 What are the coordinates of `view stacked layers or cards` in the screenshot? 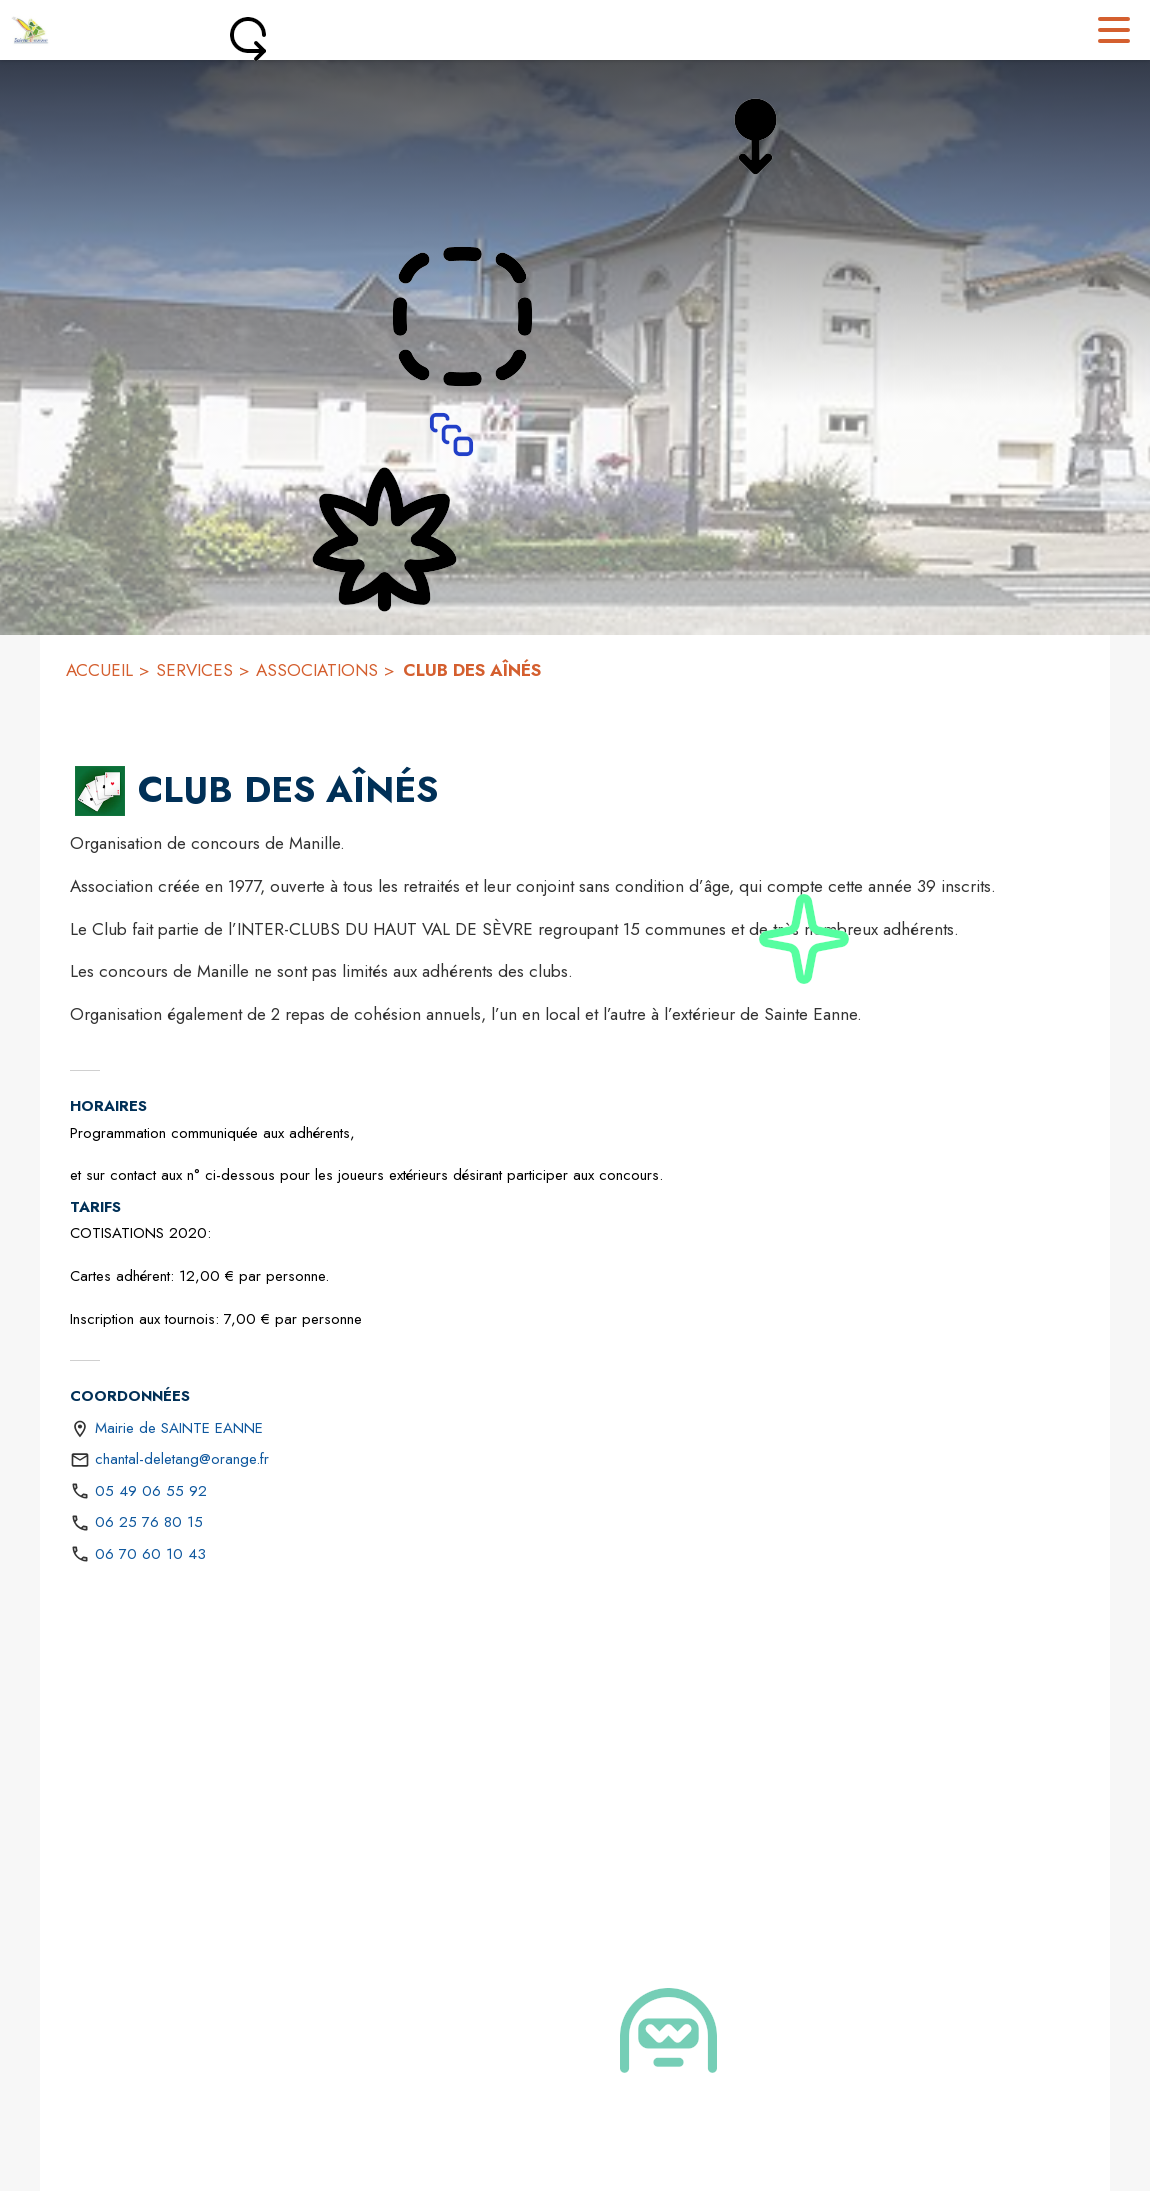 It's located at (451, 434).